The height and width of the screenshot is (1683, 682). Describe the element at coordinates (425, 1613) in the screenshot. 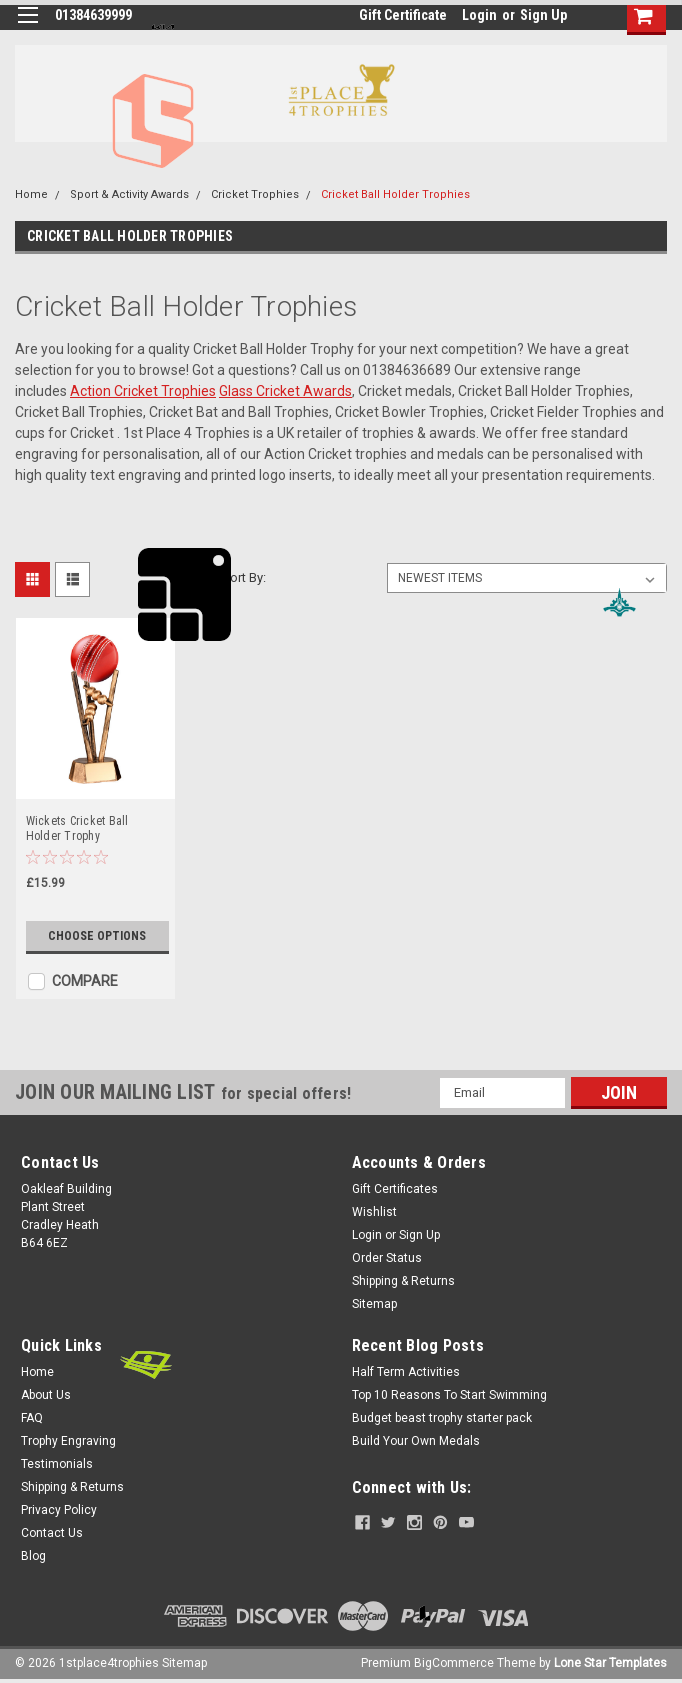

I see `lucid software company logo` at that location.